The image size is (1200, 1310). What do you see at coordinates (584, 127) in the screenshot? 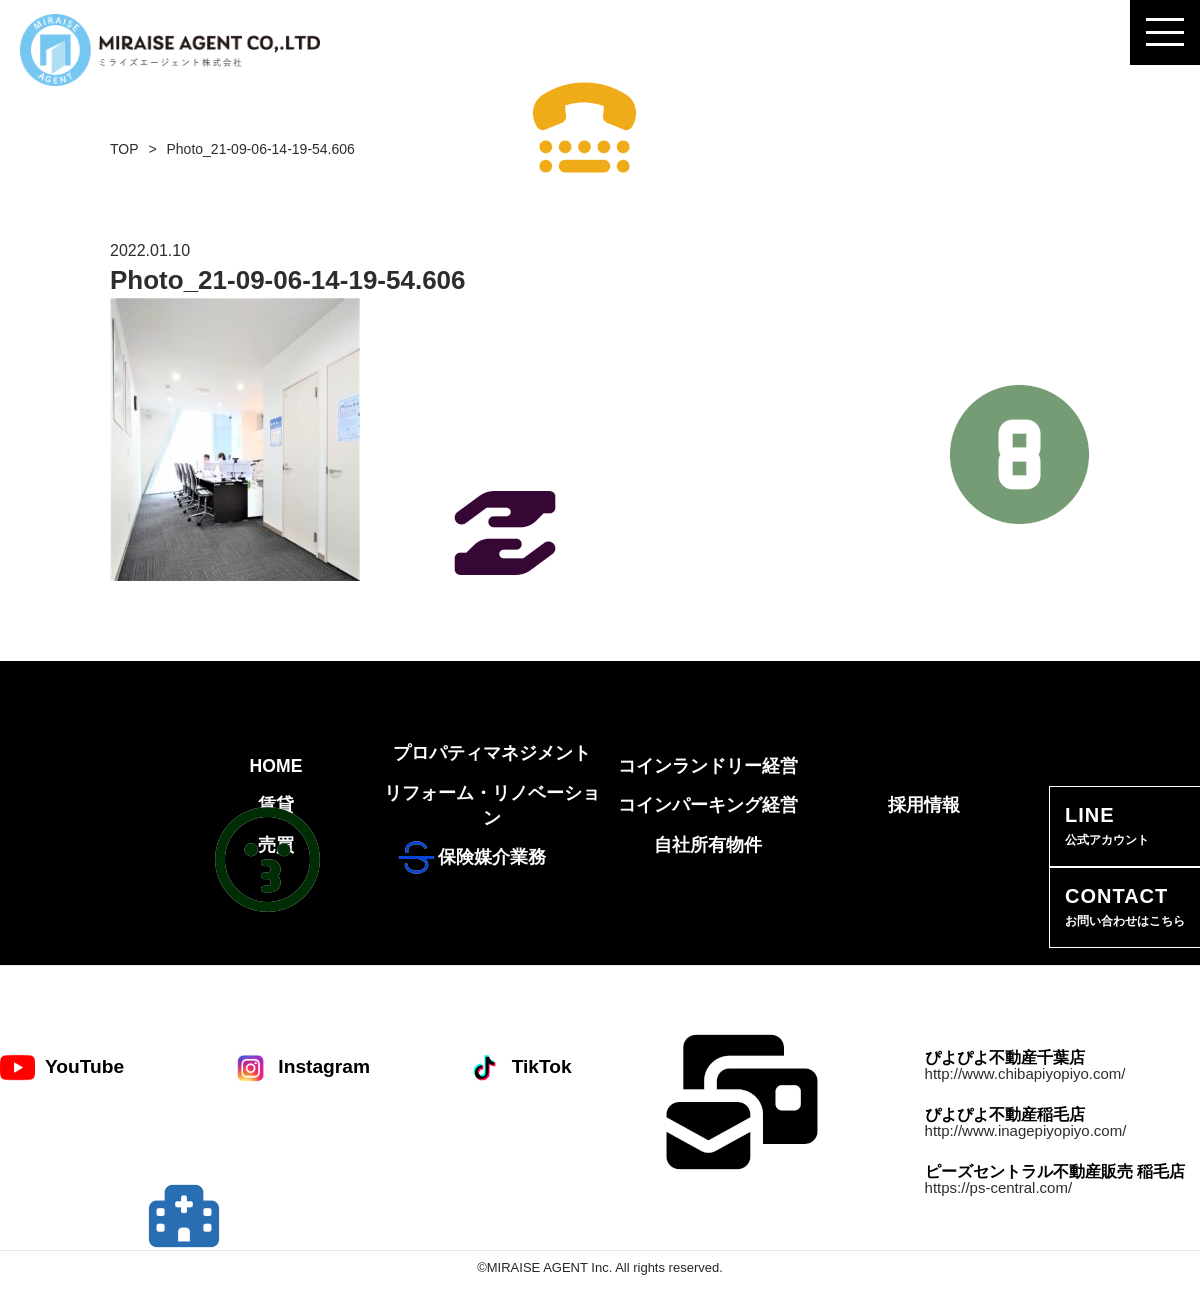
I see `access TTY or text telephone services` at bounding box center [584, 127].